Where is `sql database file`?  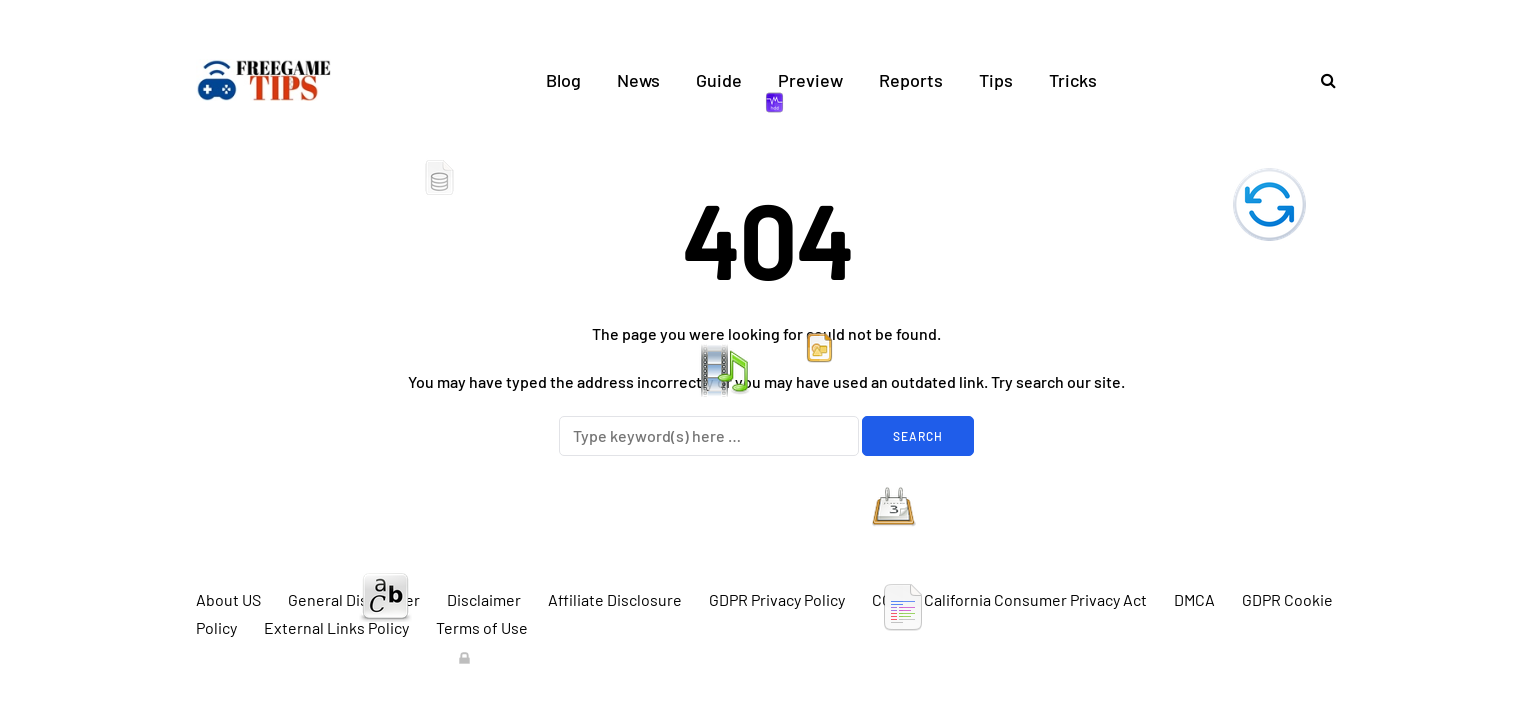 sql database file is located at coordinates (439, 177).